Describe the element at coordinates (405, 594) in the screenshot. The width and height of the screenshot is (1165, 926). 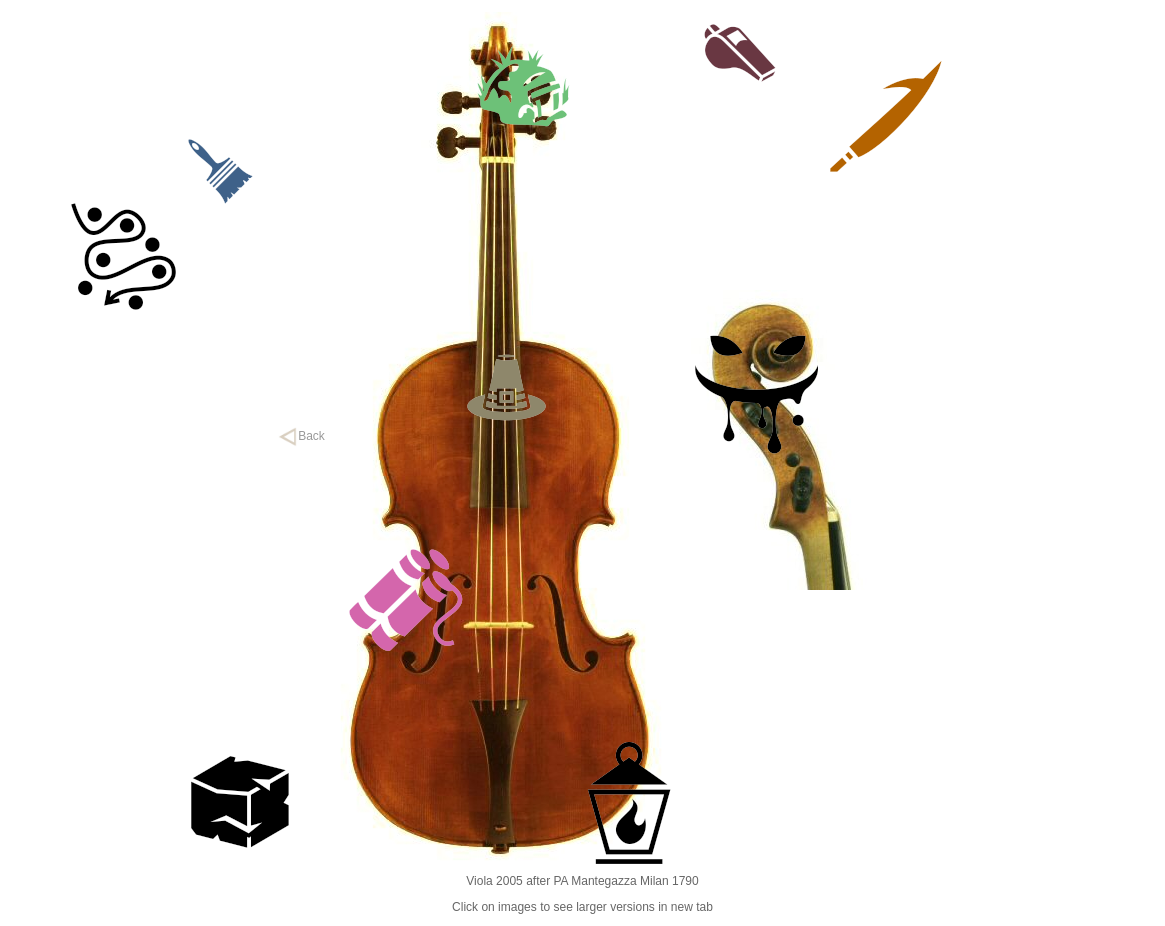
I see `explosive item or power-up in a game` at that location.